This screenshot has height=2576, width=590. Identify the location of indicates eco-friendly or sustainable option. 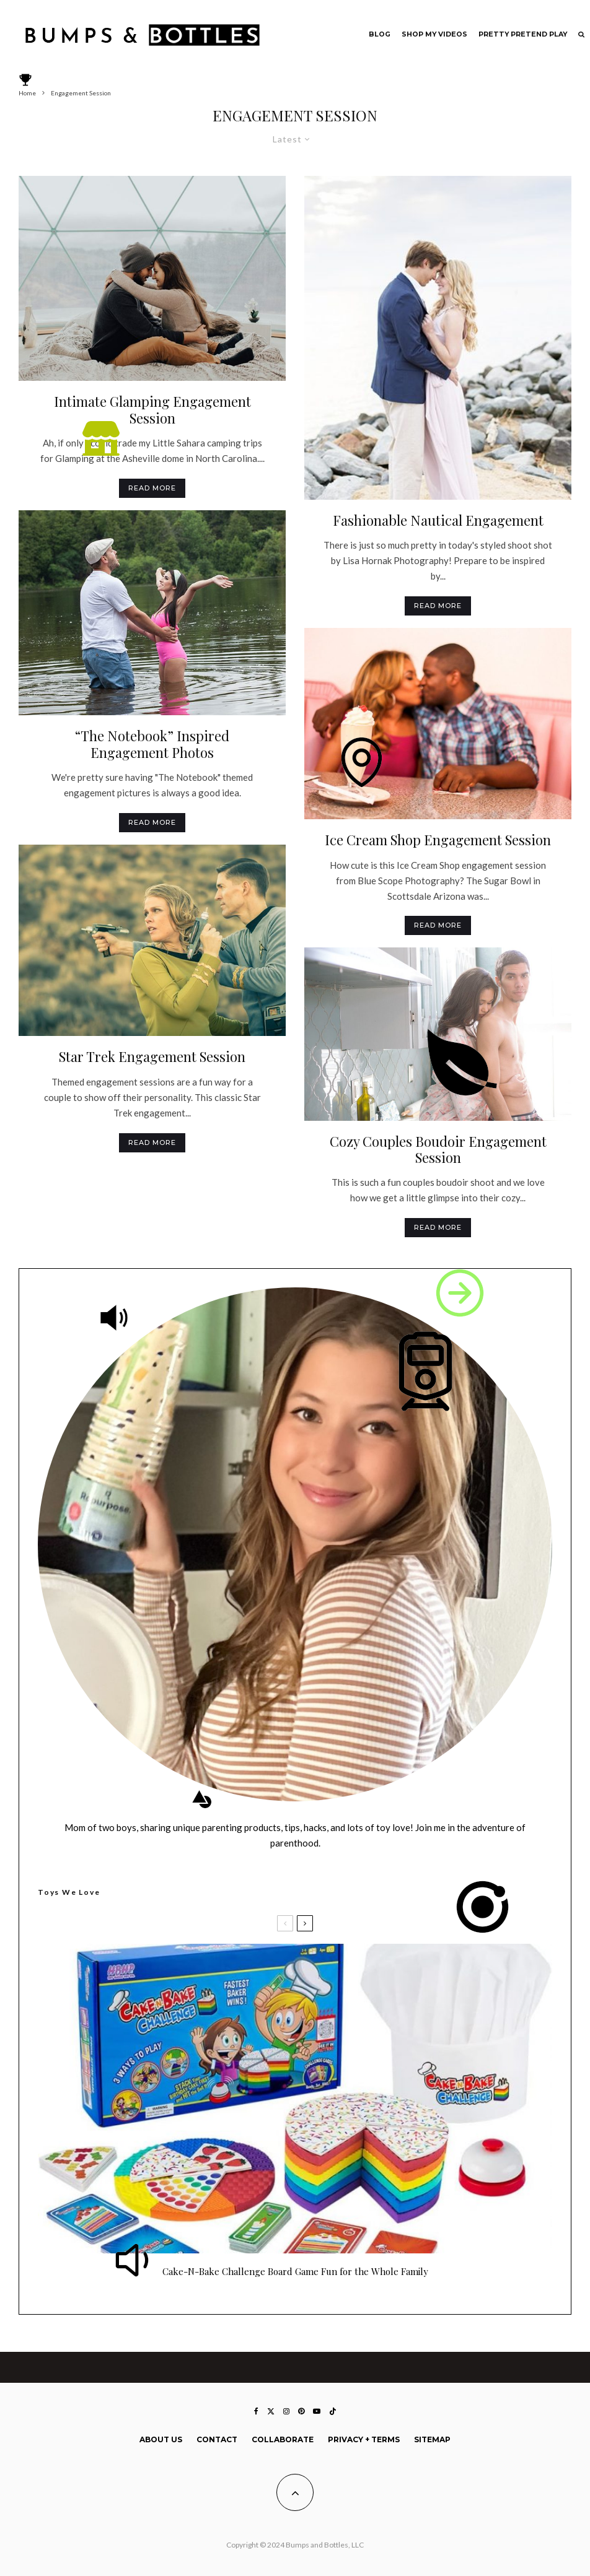
(462, 1063).